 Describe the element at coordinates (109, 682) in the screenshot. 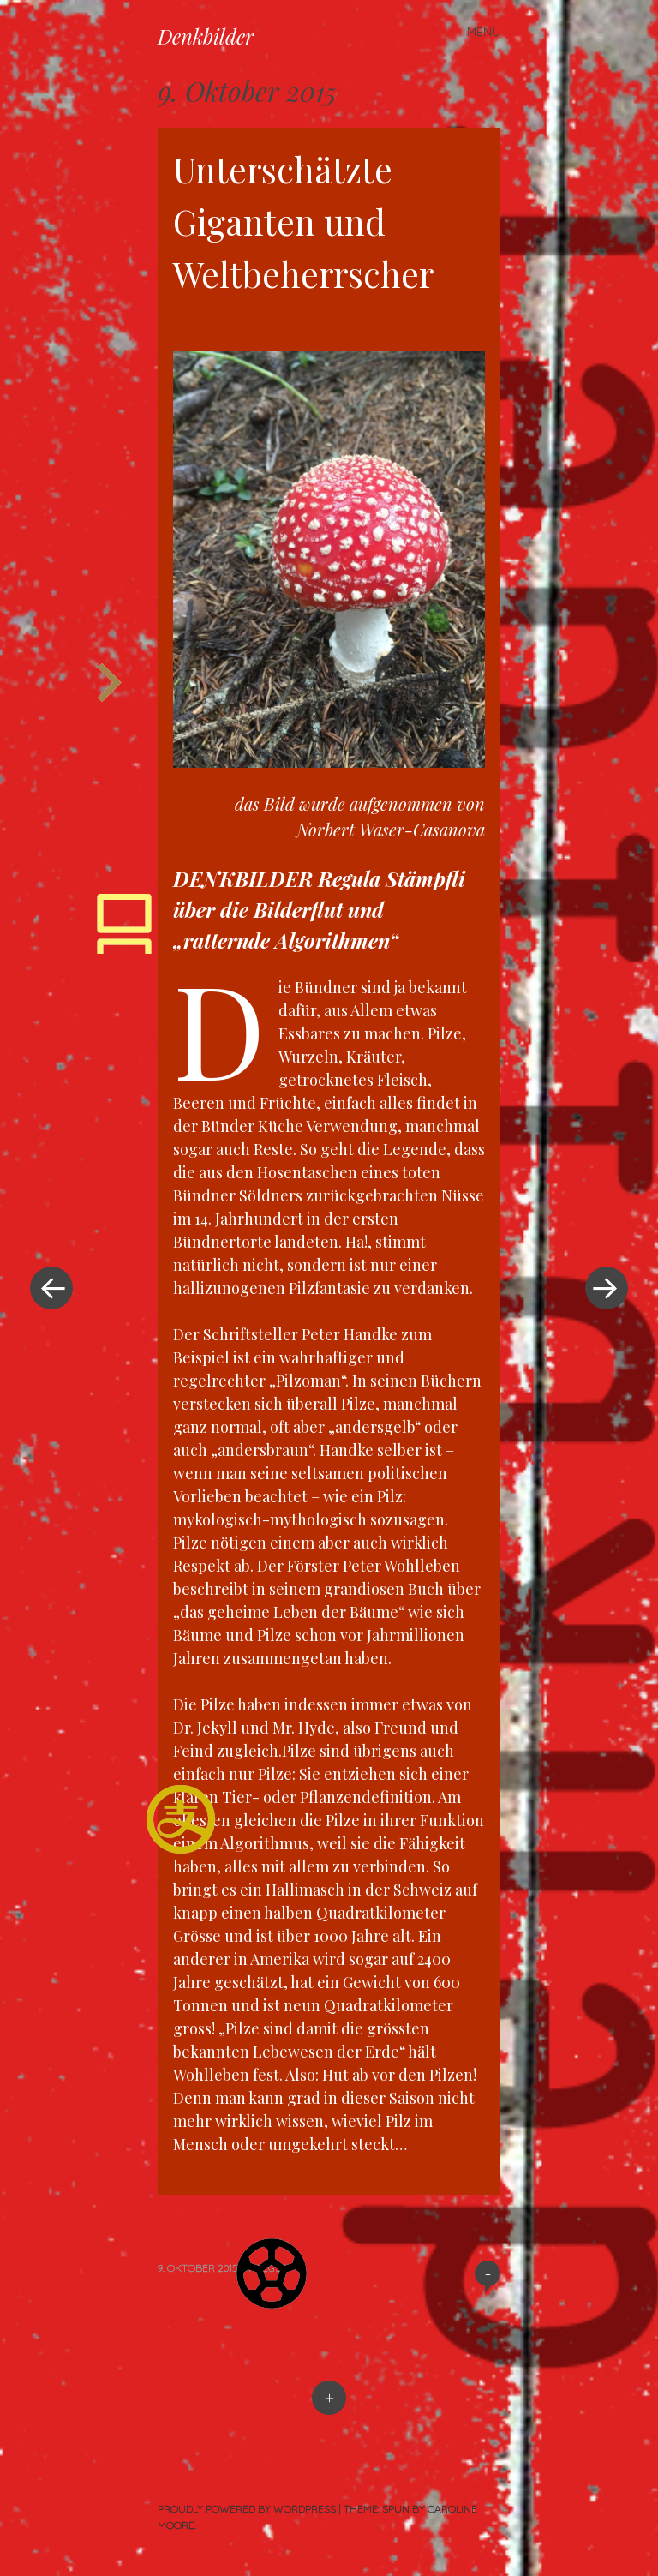

I see `navigate to the next item or screen` at that location.